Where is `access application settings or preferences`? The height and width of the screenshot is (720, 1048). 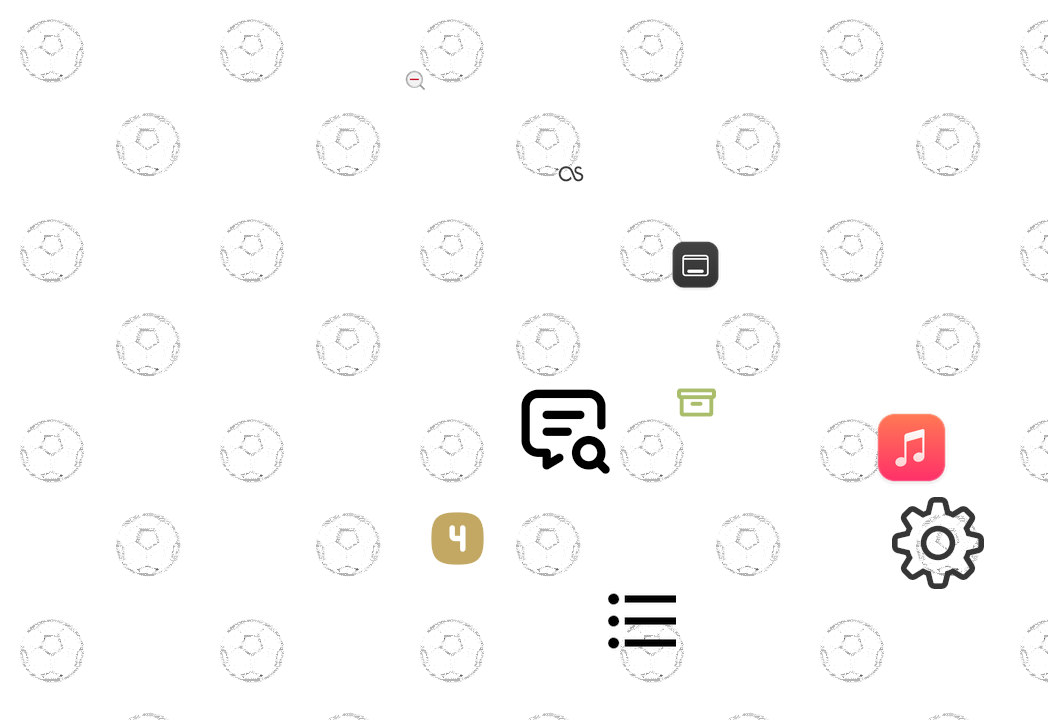 access application settings or preferences is located at coordinates (938, 543).